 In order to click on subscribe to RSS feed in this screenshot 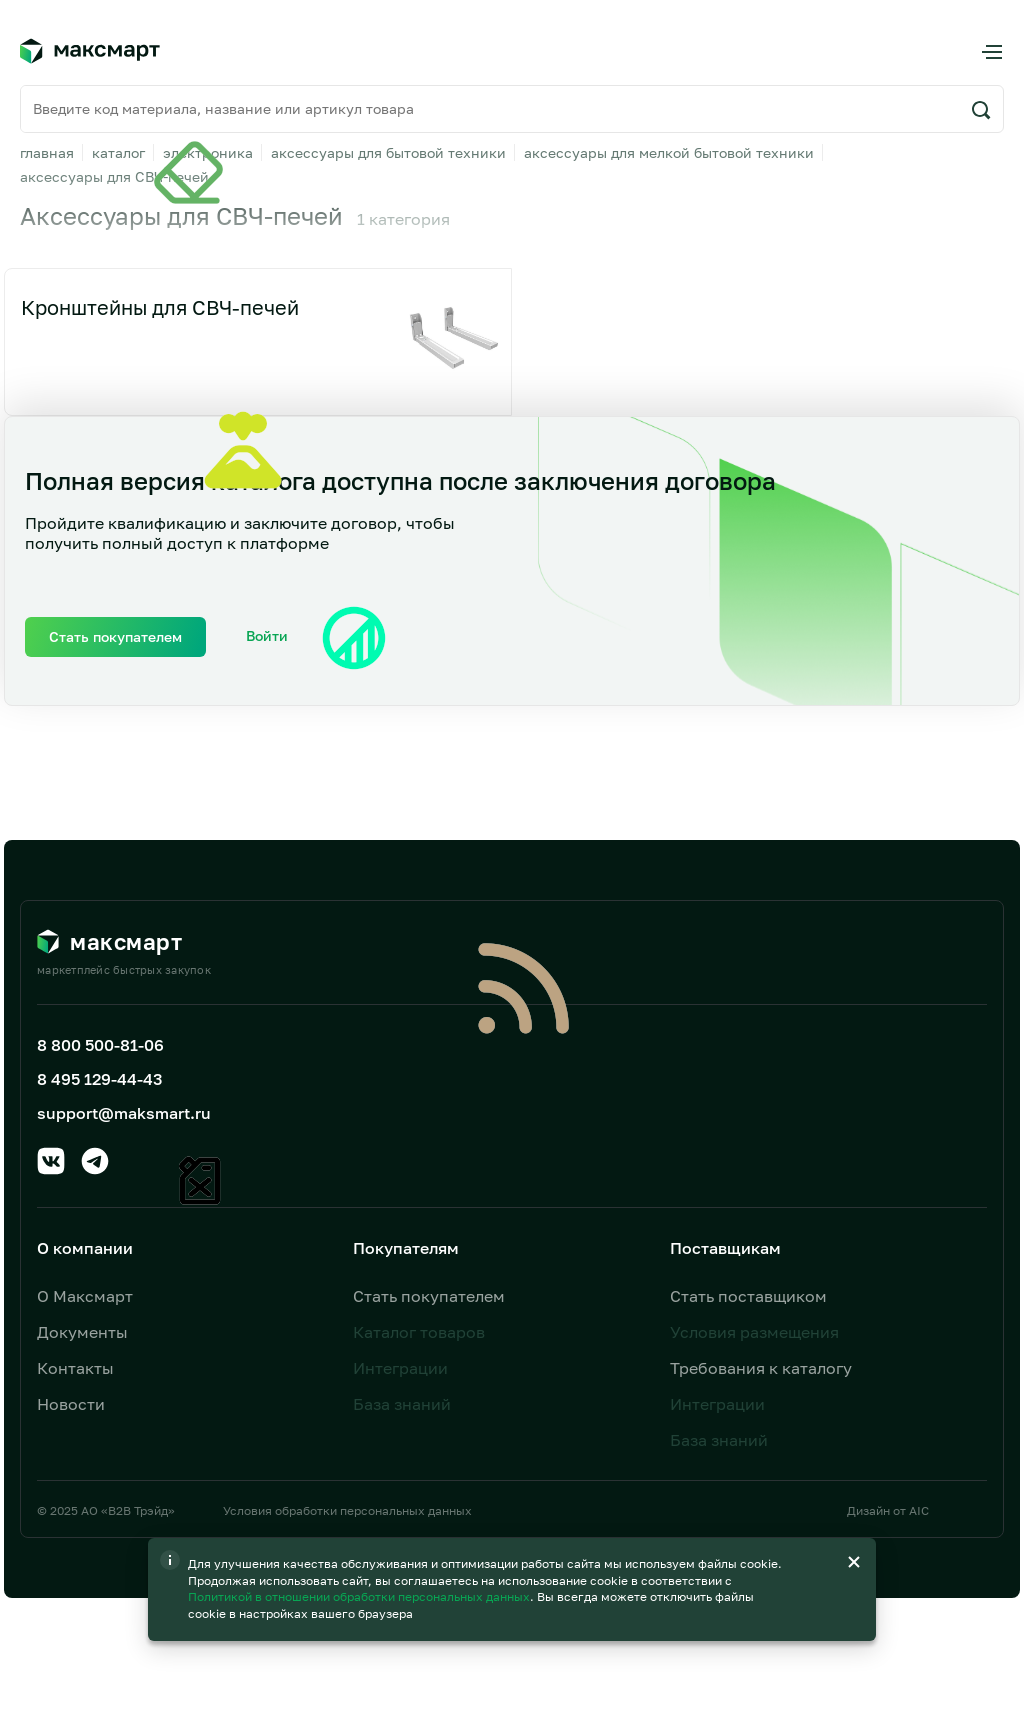, I will do `click(517, 994)`.